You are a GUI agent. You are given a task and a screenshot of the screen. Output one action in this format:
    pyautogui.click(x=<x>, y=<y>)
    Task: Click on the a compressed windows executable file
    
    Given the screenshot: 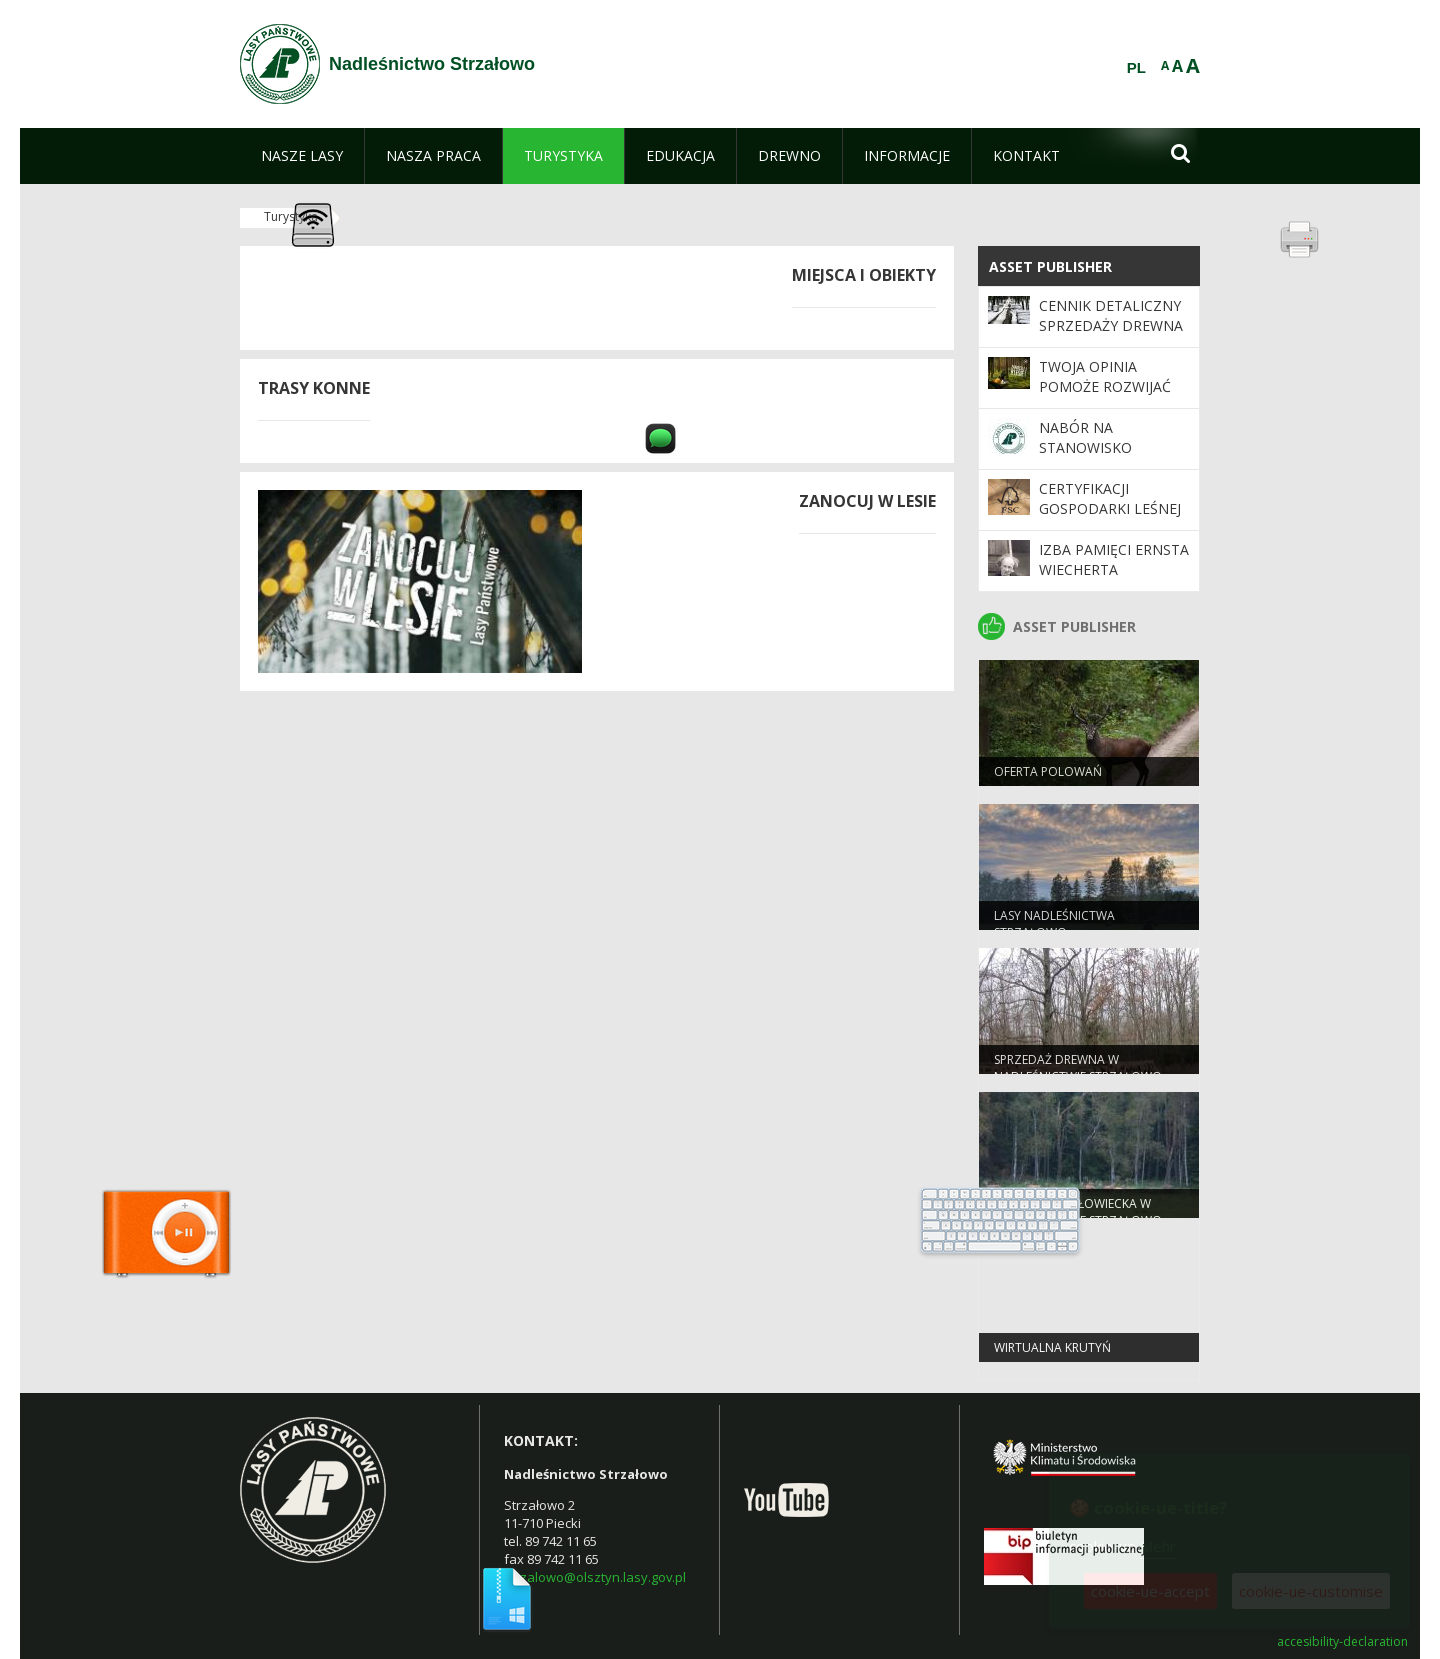 What is the action you would take?
    pyautogui.click(x=507, y=1600)
    